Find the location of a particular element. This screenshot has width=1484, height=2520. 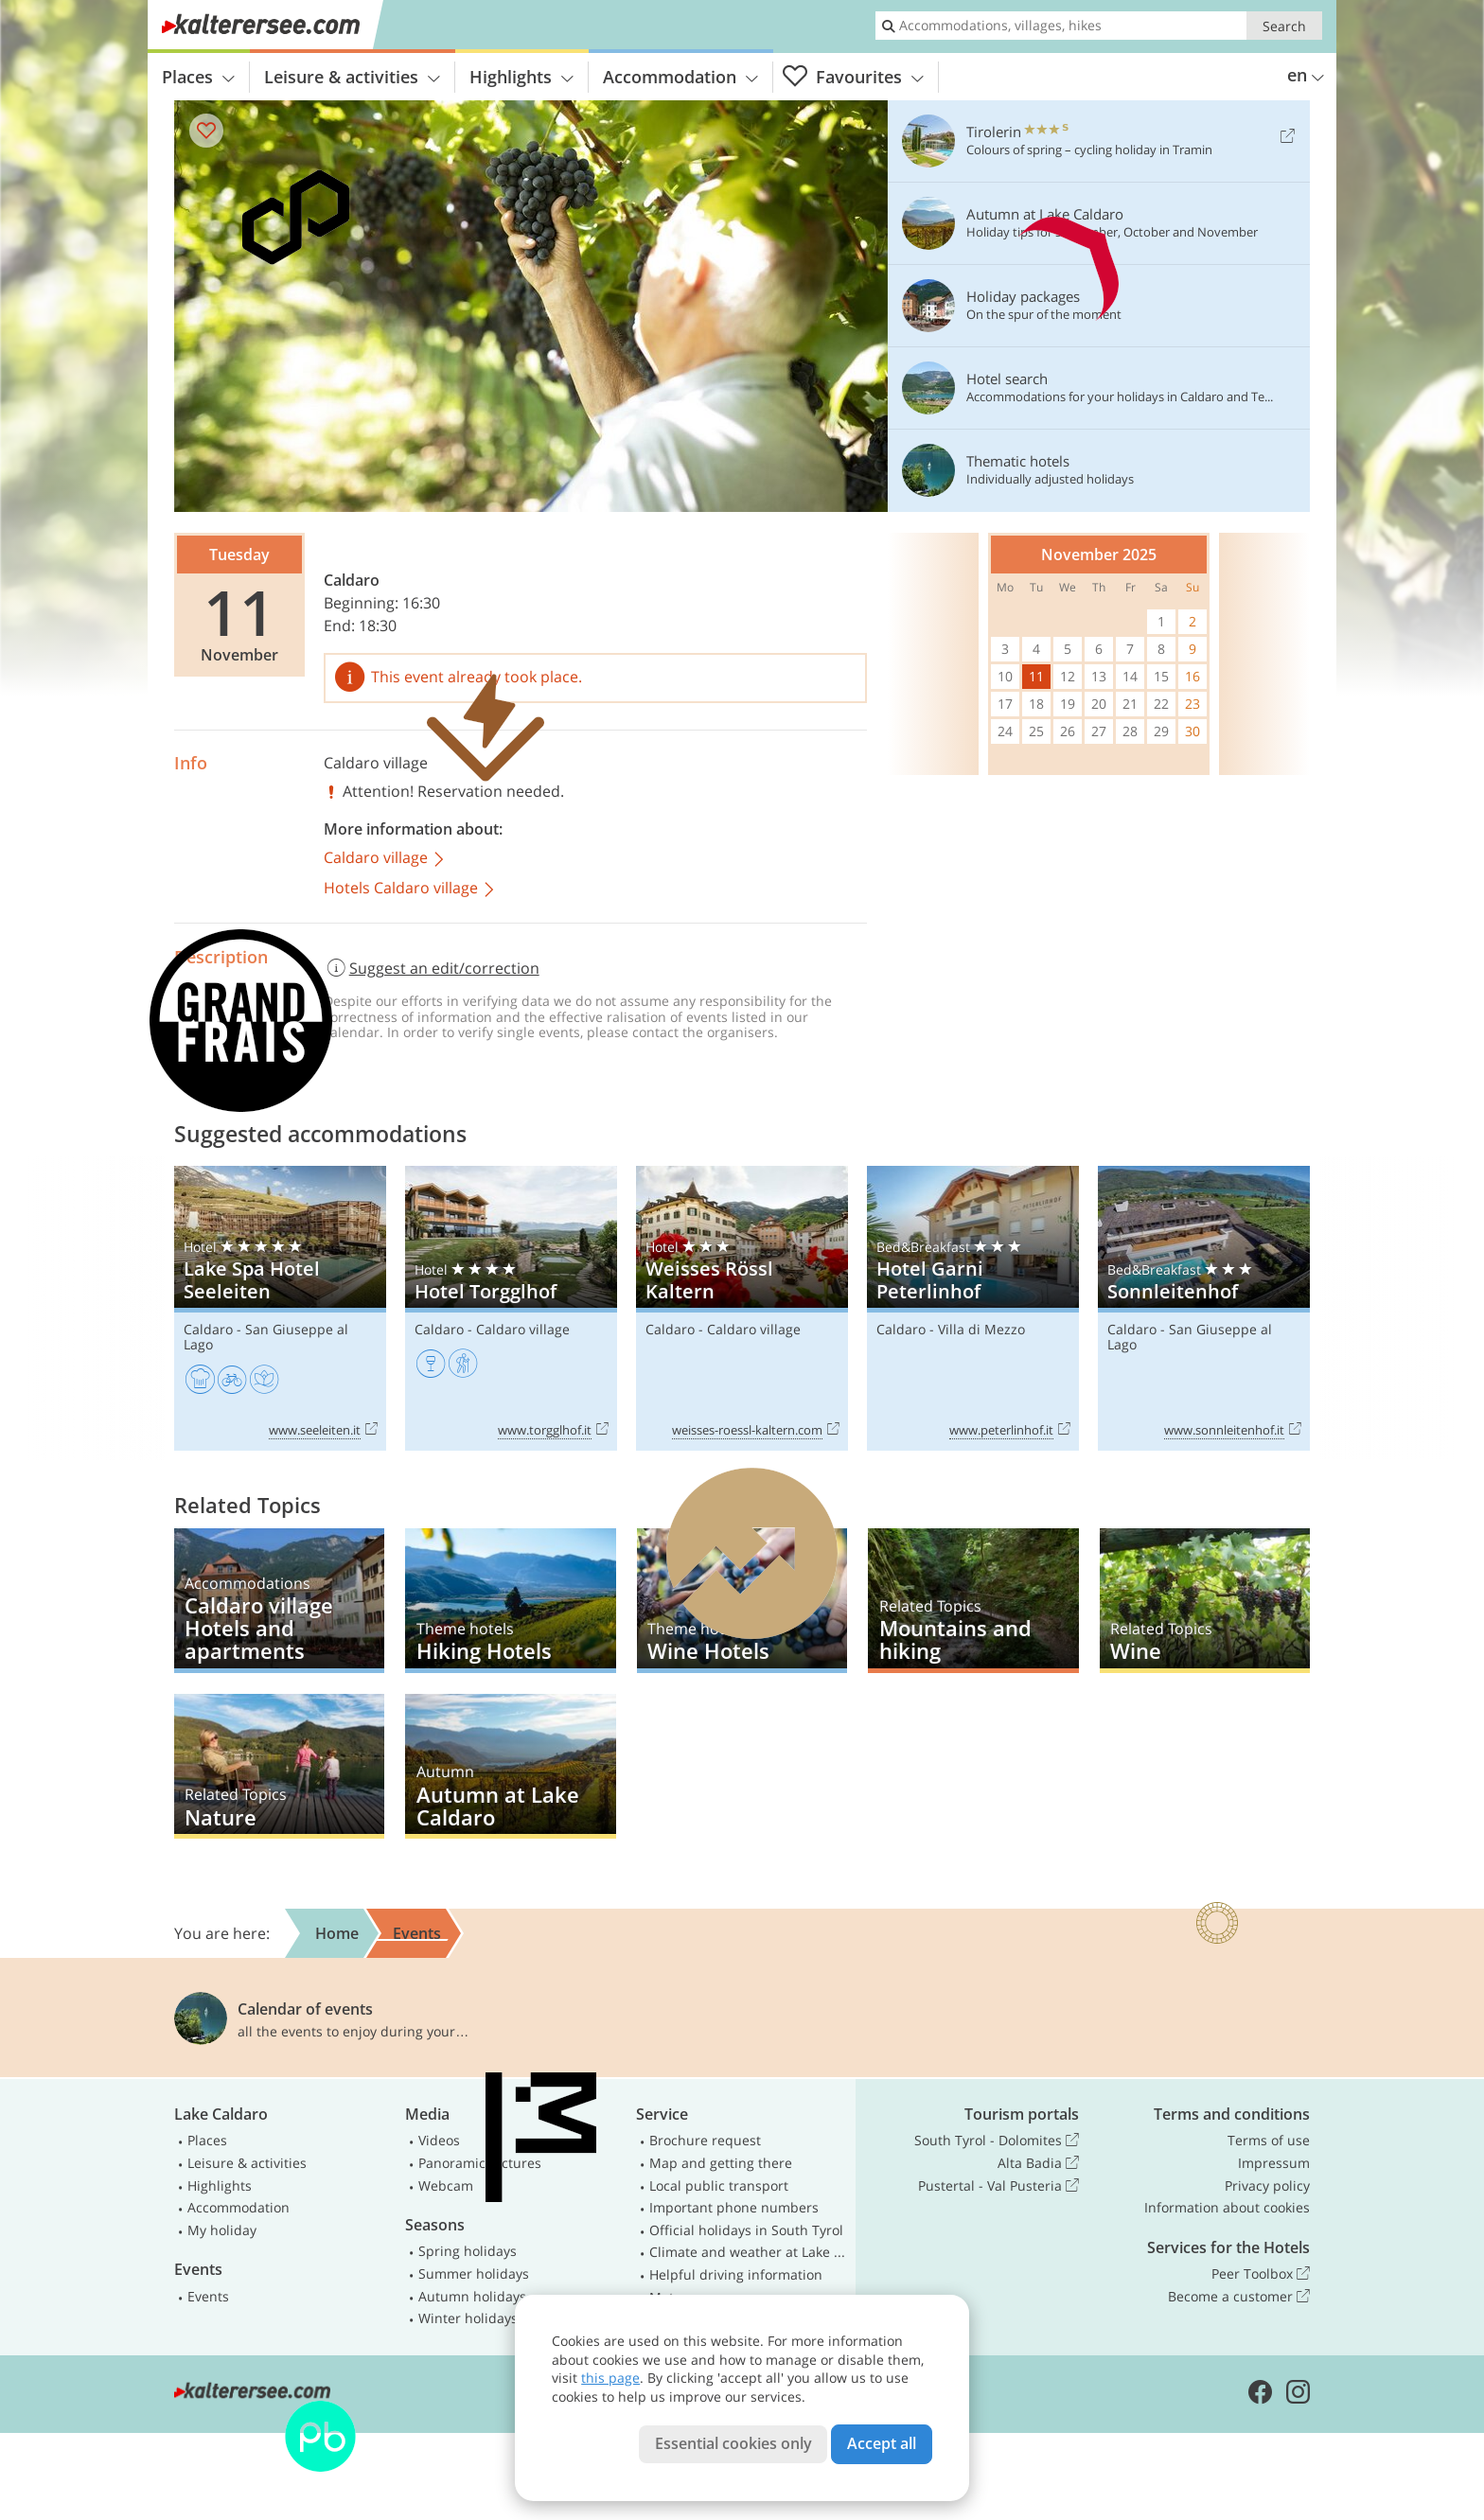

polygon blockchain network logo is located at coordinates (295, 217).